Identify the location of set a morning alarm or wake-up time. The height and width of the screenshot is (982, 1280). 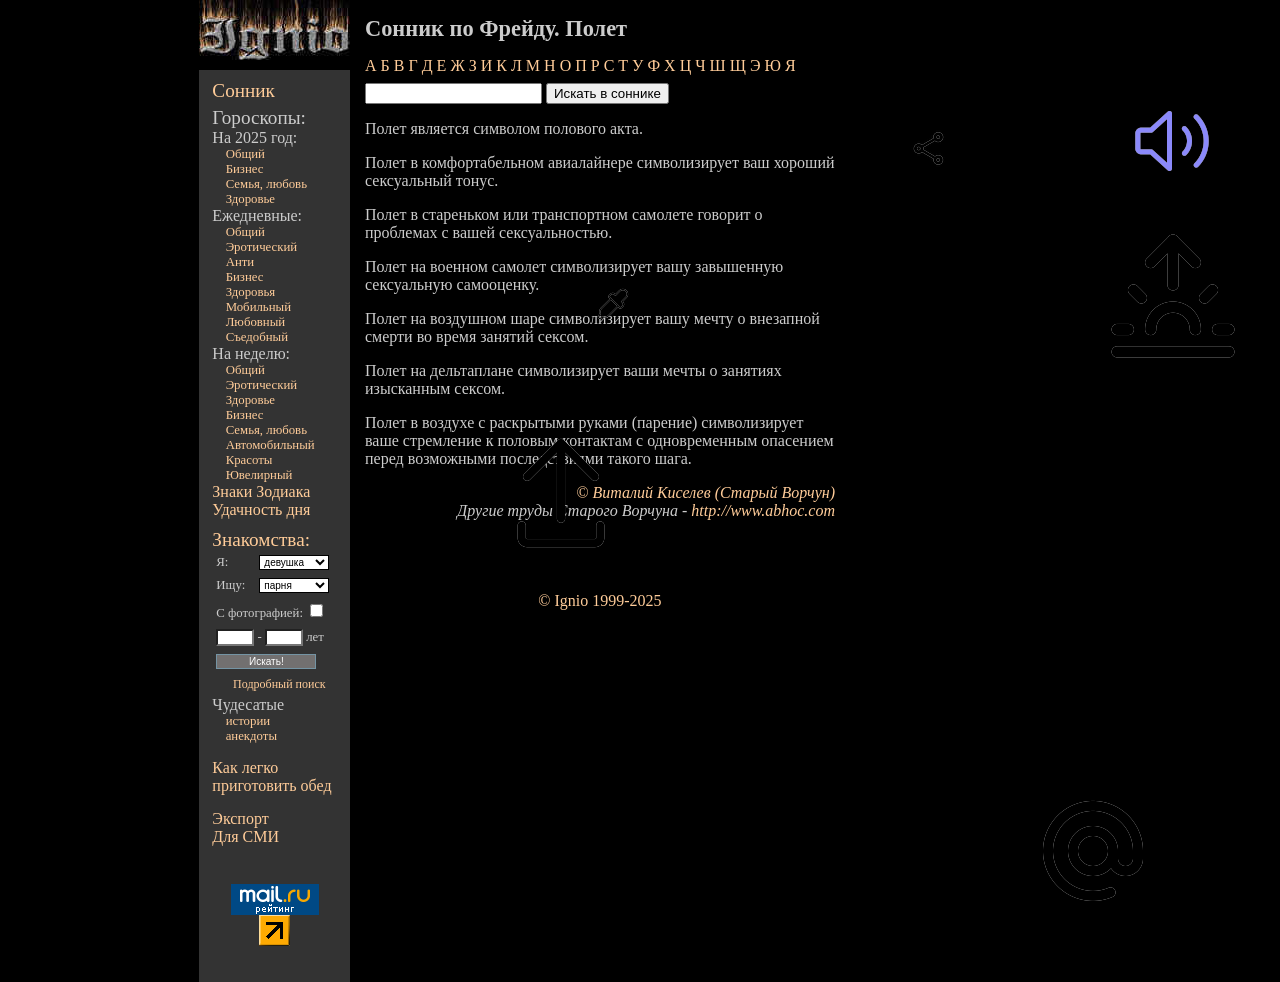
(1173, 296).